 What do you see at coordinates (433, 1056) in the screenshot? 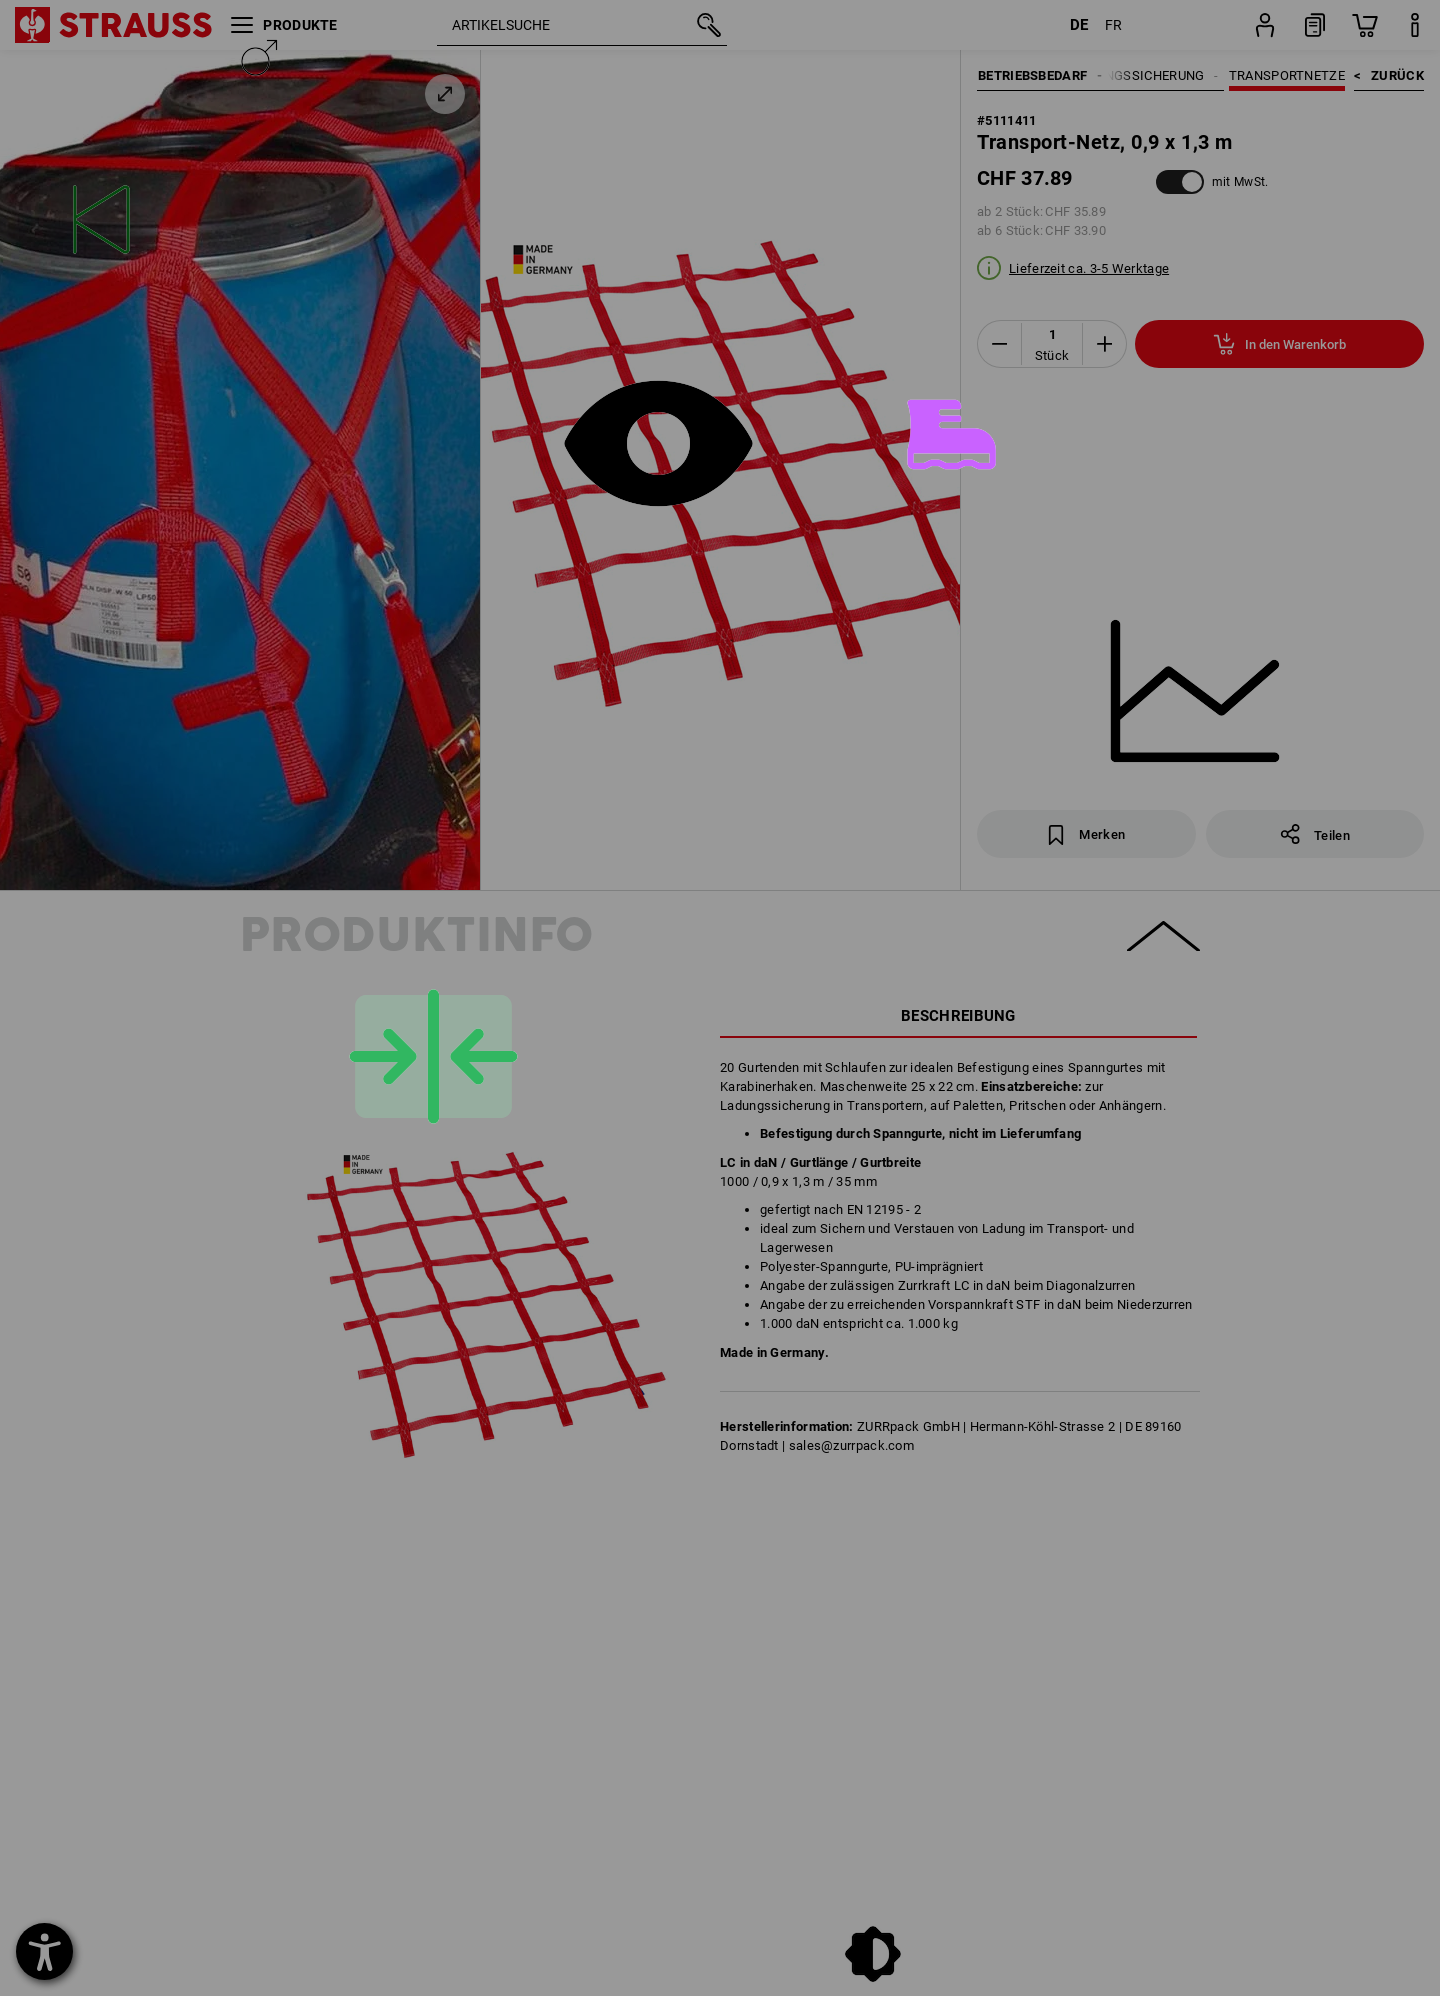
I see `collapse or minimize a panel horizontally` at bounding box center [433, 1056].